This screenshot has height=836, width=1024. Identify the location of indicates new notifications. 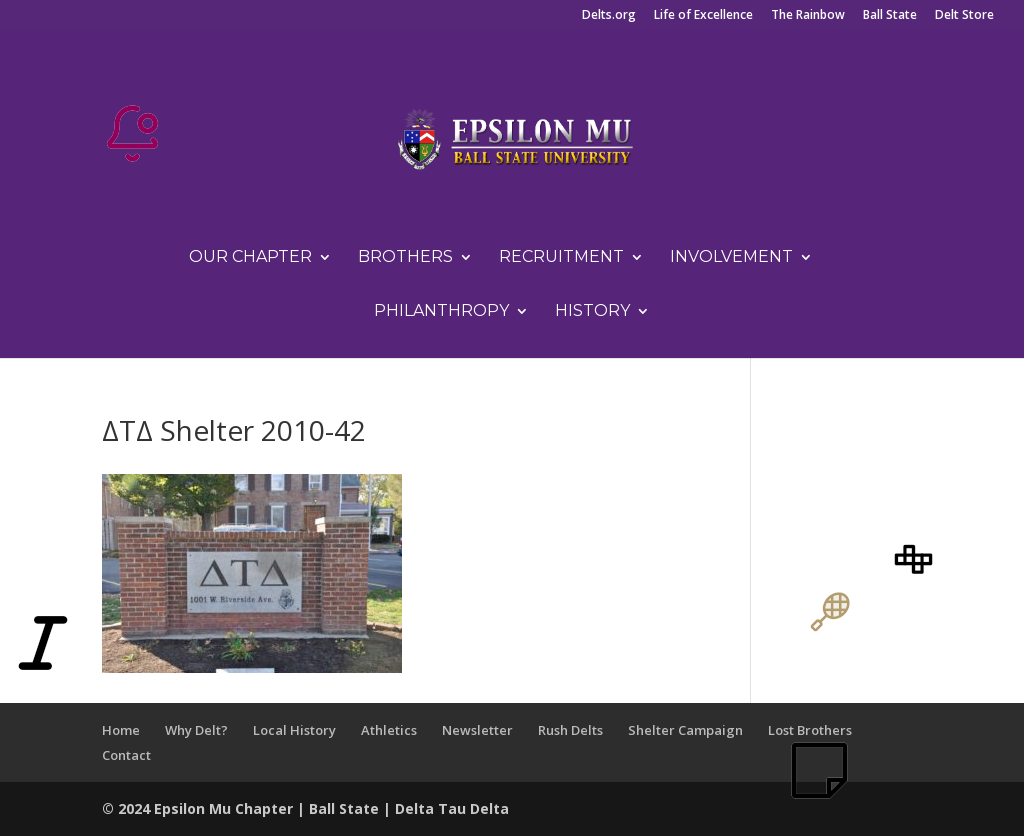
(132, 133).